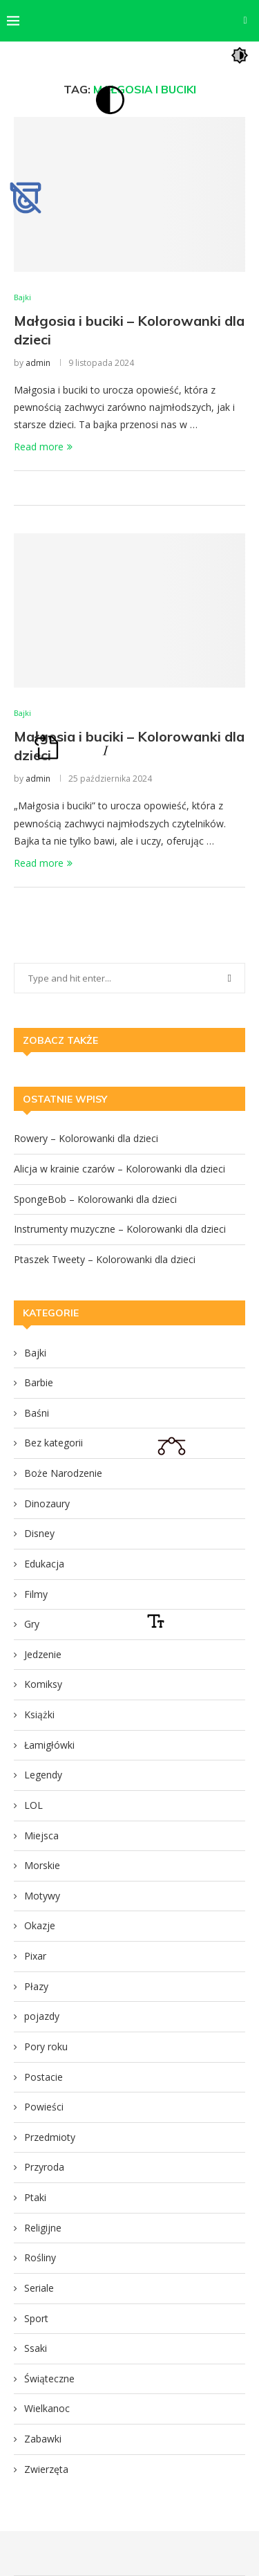 The width and height of the screenshot is (259, 2576). I want to click on toggle between light and dark theme, so click(110, 100).